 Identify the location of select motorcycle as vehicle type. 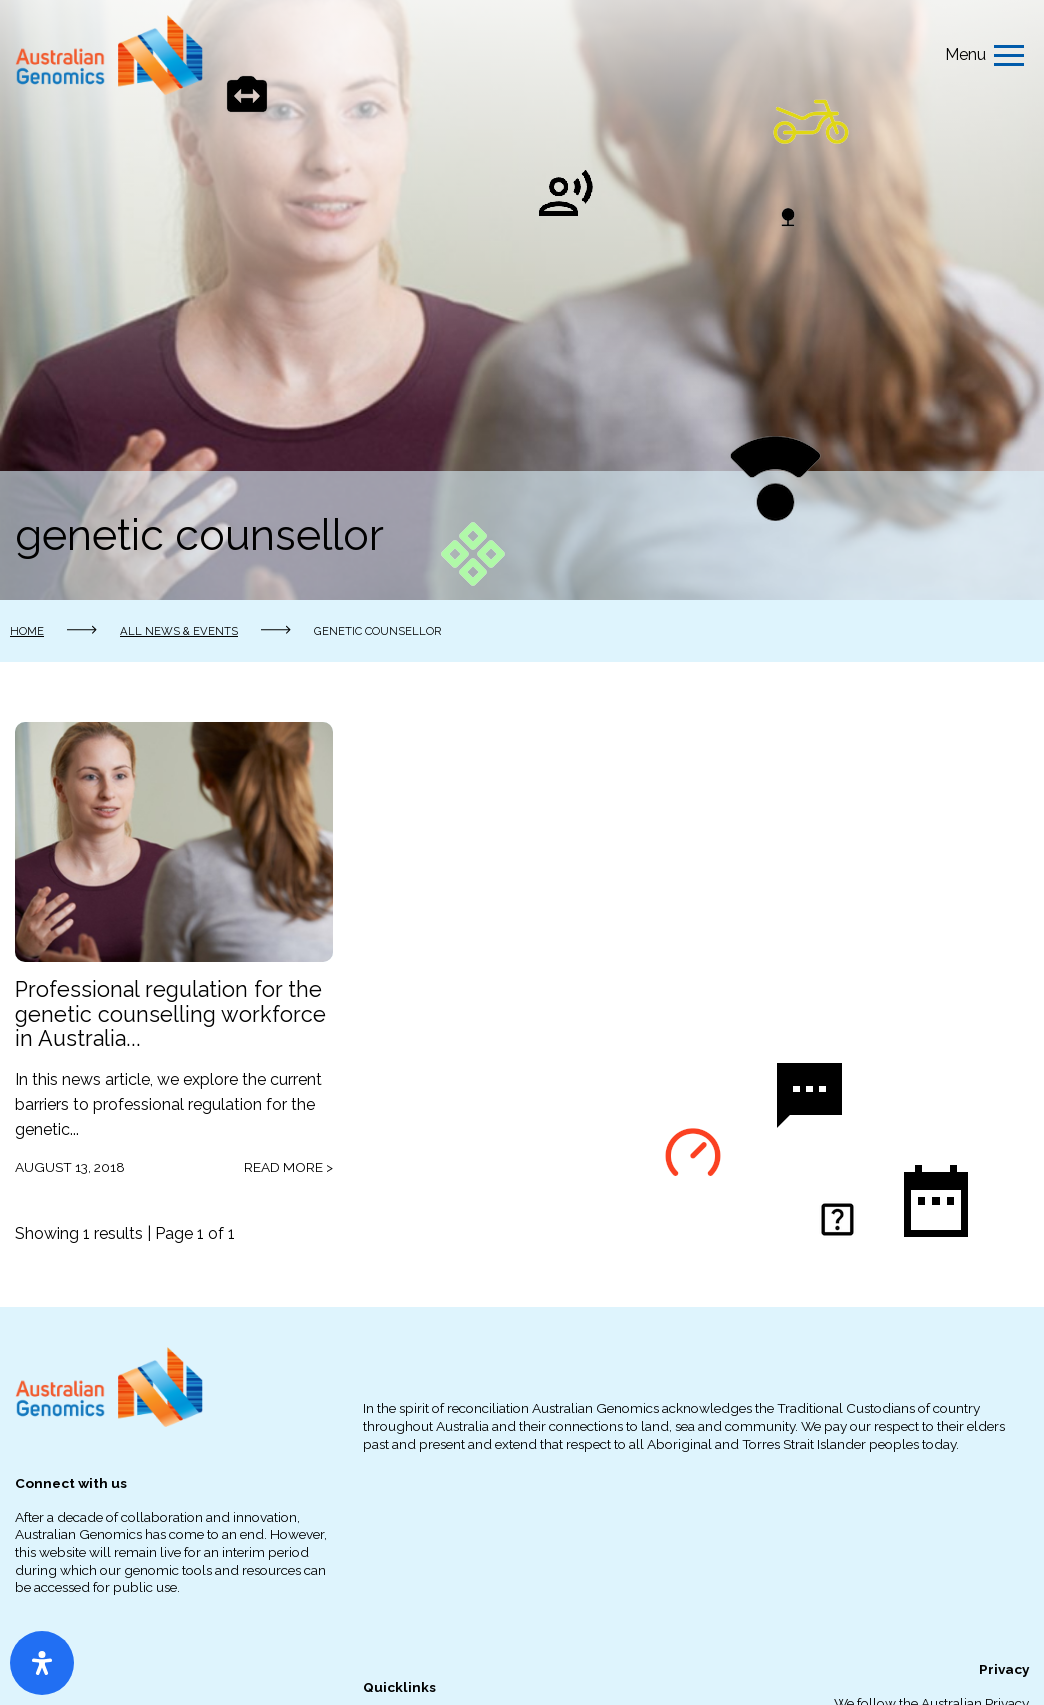
(811, 123).